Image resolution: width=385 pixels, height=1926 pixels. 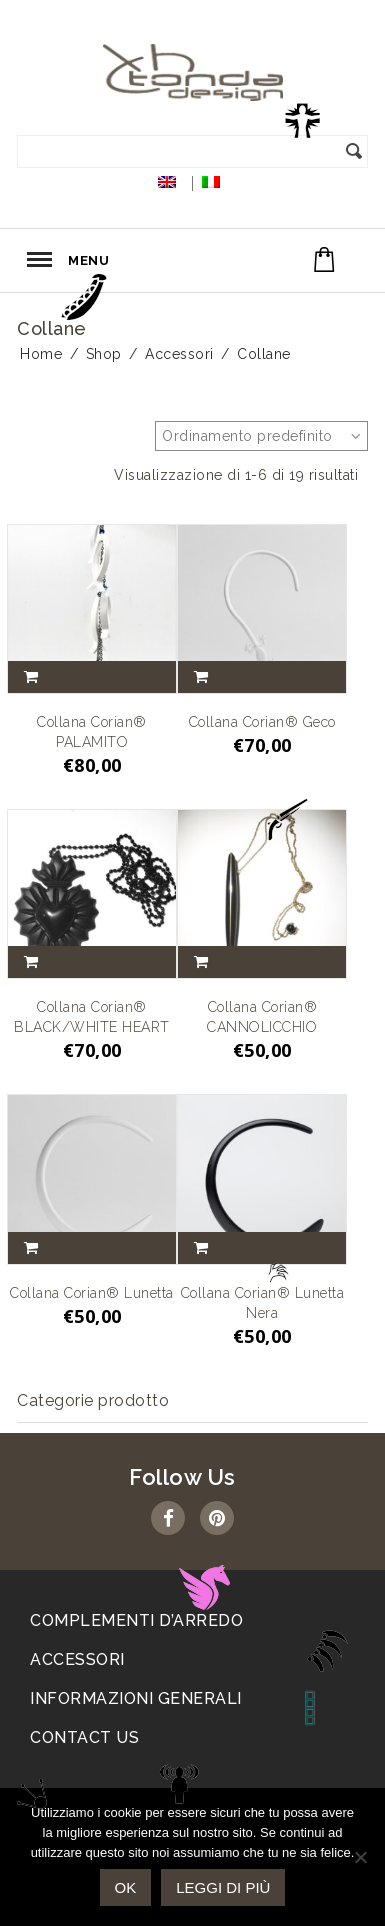 I want to click on indicates player has an active power-up or buff, so click(x=302, y=120).